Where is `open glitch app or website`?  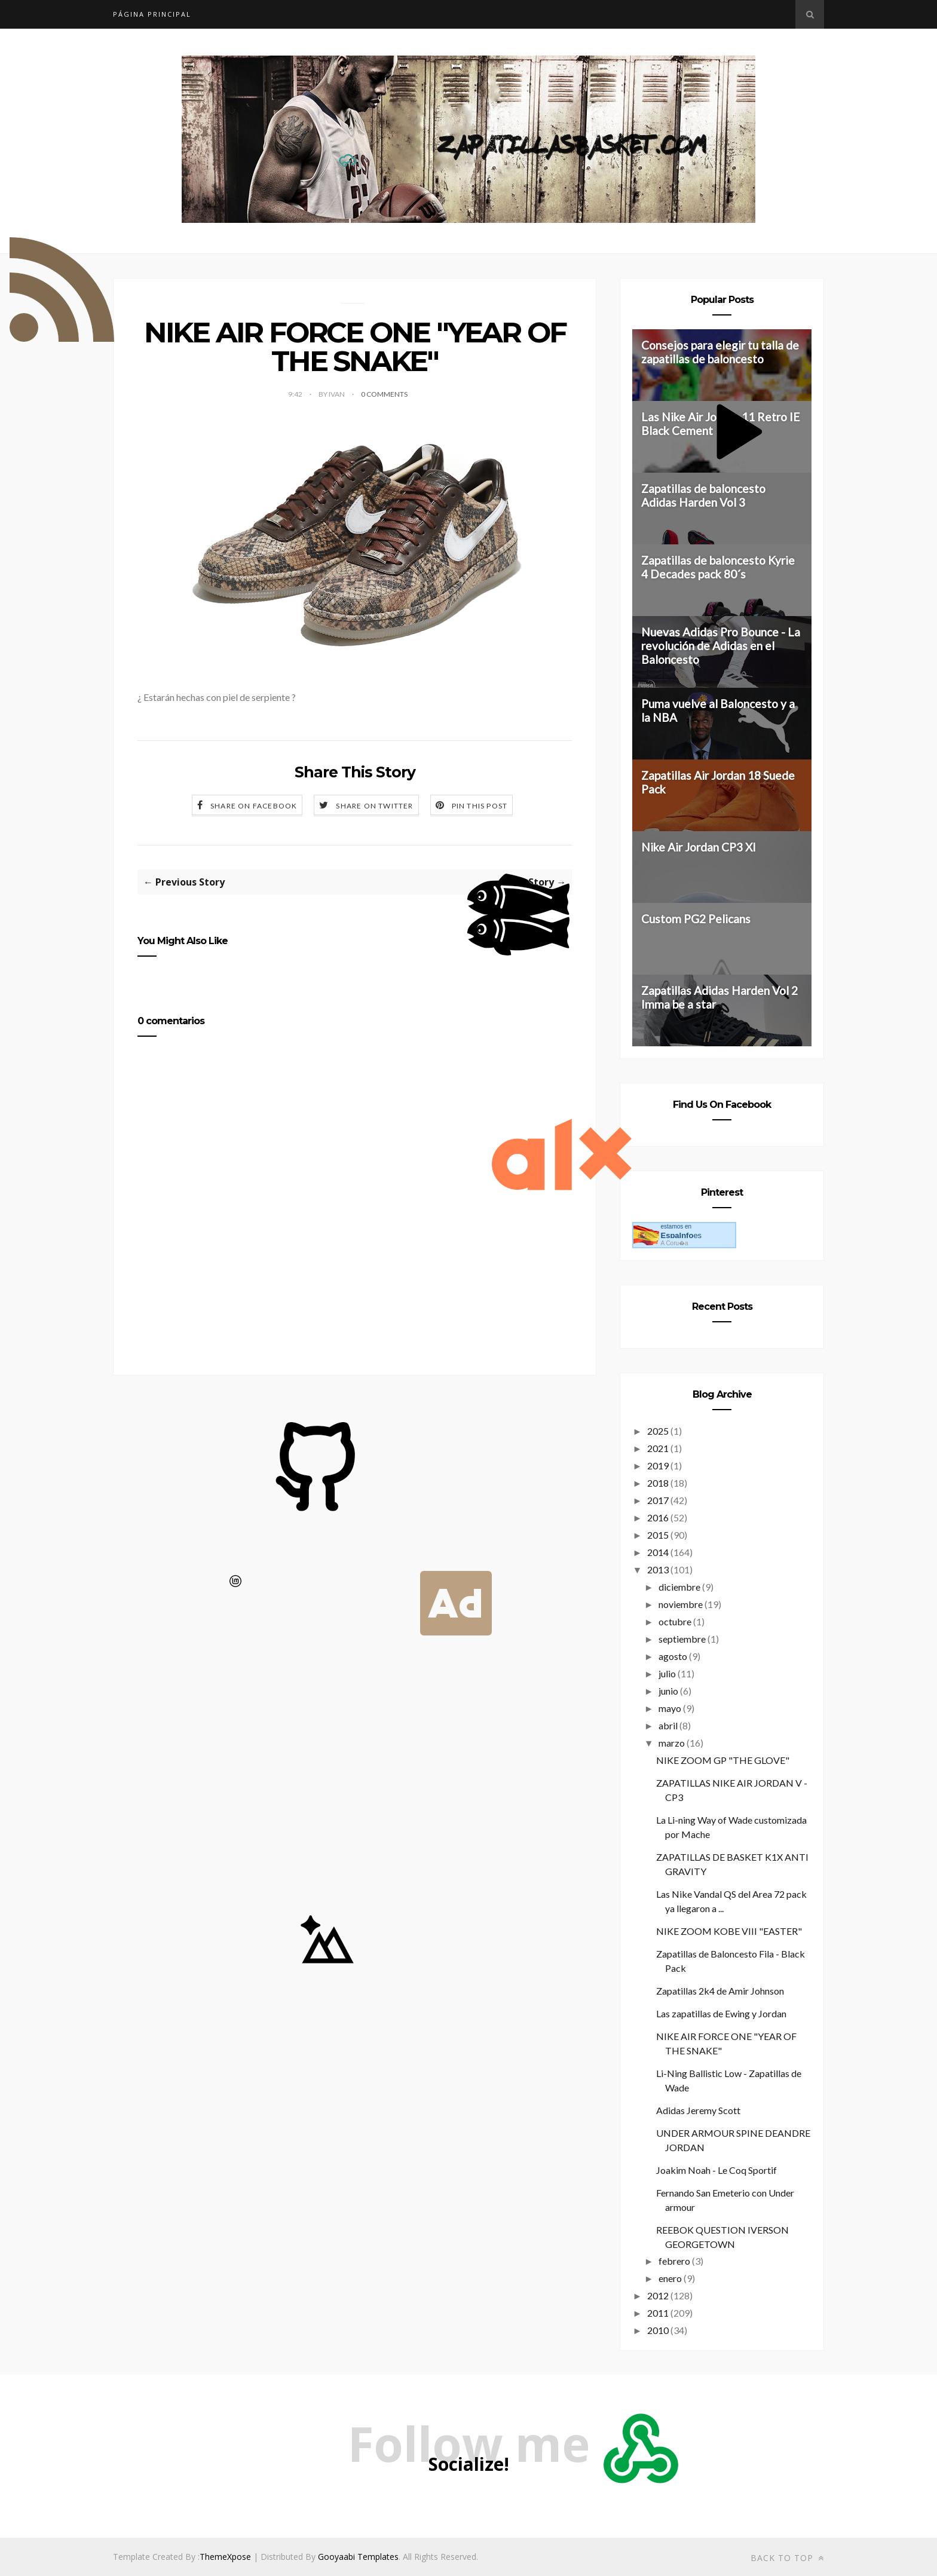
open glitch app or website is located at coordinates (518, 914).